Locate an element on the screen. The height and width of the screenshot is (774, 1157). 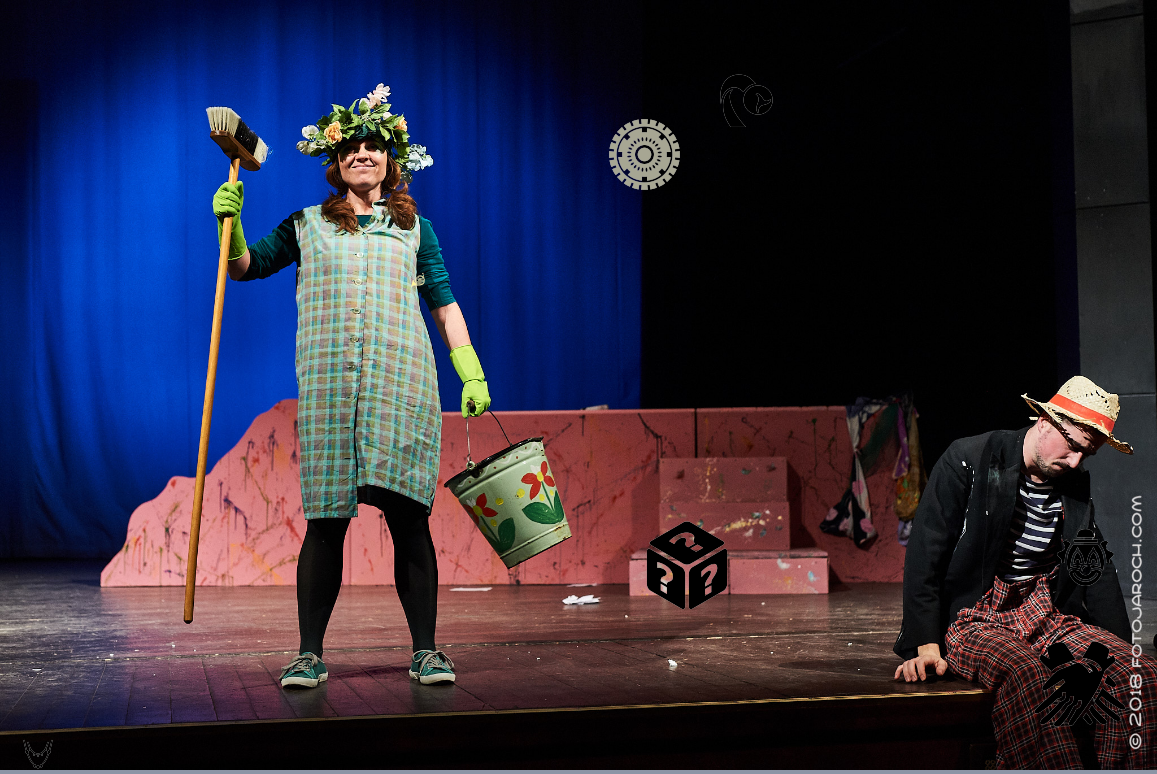
equip gloves or hand gear is located at coordinates (1080, 684).